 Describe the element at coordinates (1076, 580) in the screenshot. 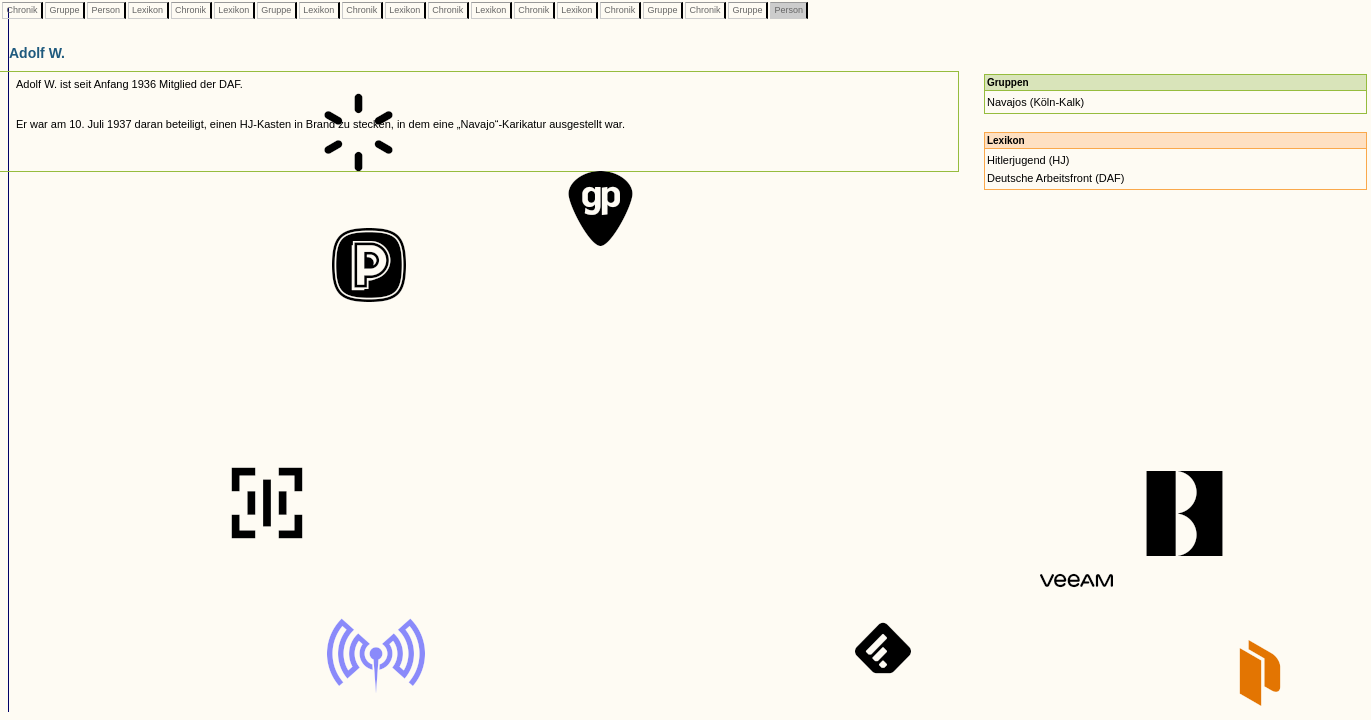

I see `Veeam company logo` at that location.